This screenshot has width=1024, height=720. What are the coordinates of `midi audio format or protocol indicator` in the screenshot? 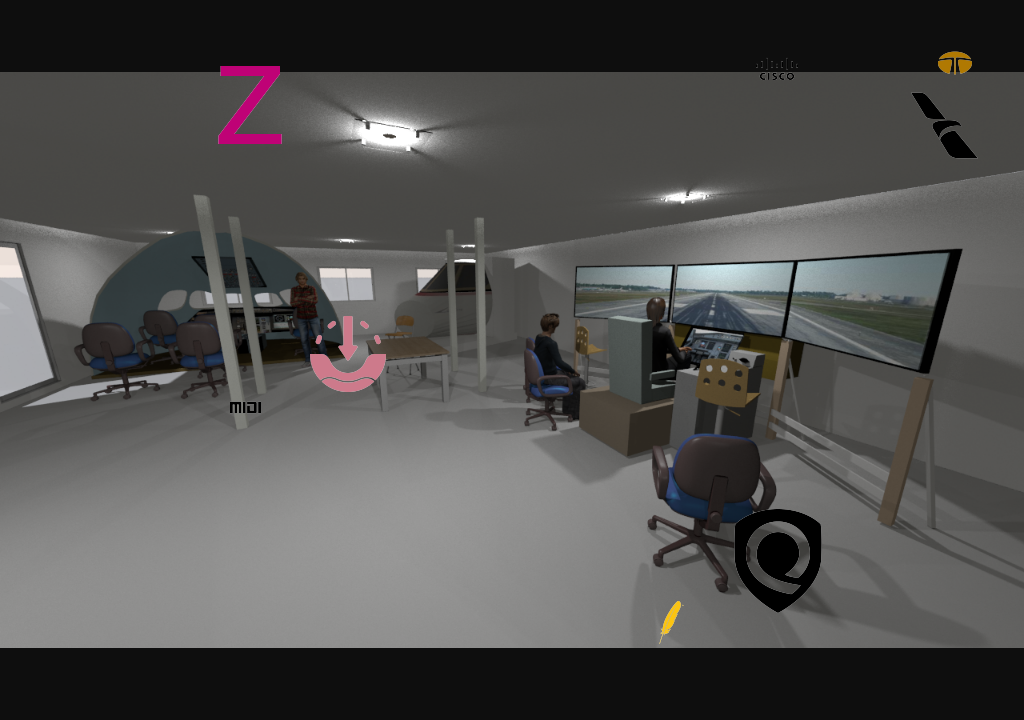 It's located at (245, 407).